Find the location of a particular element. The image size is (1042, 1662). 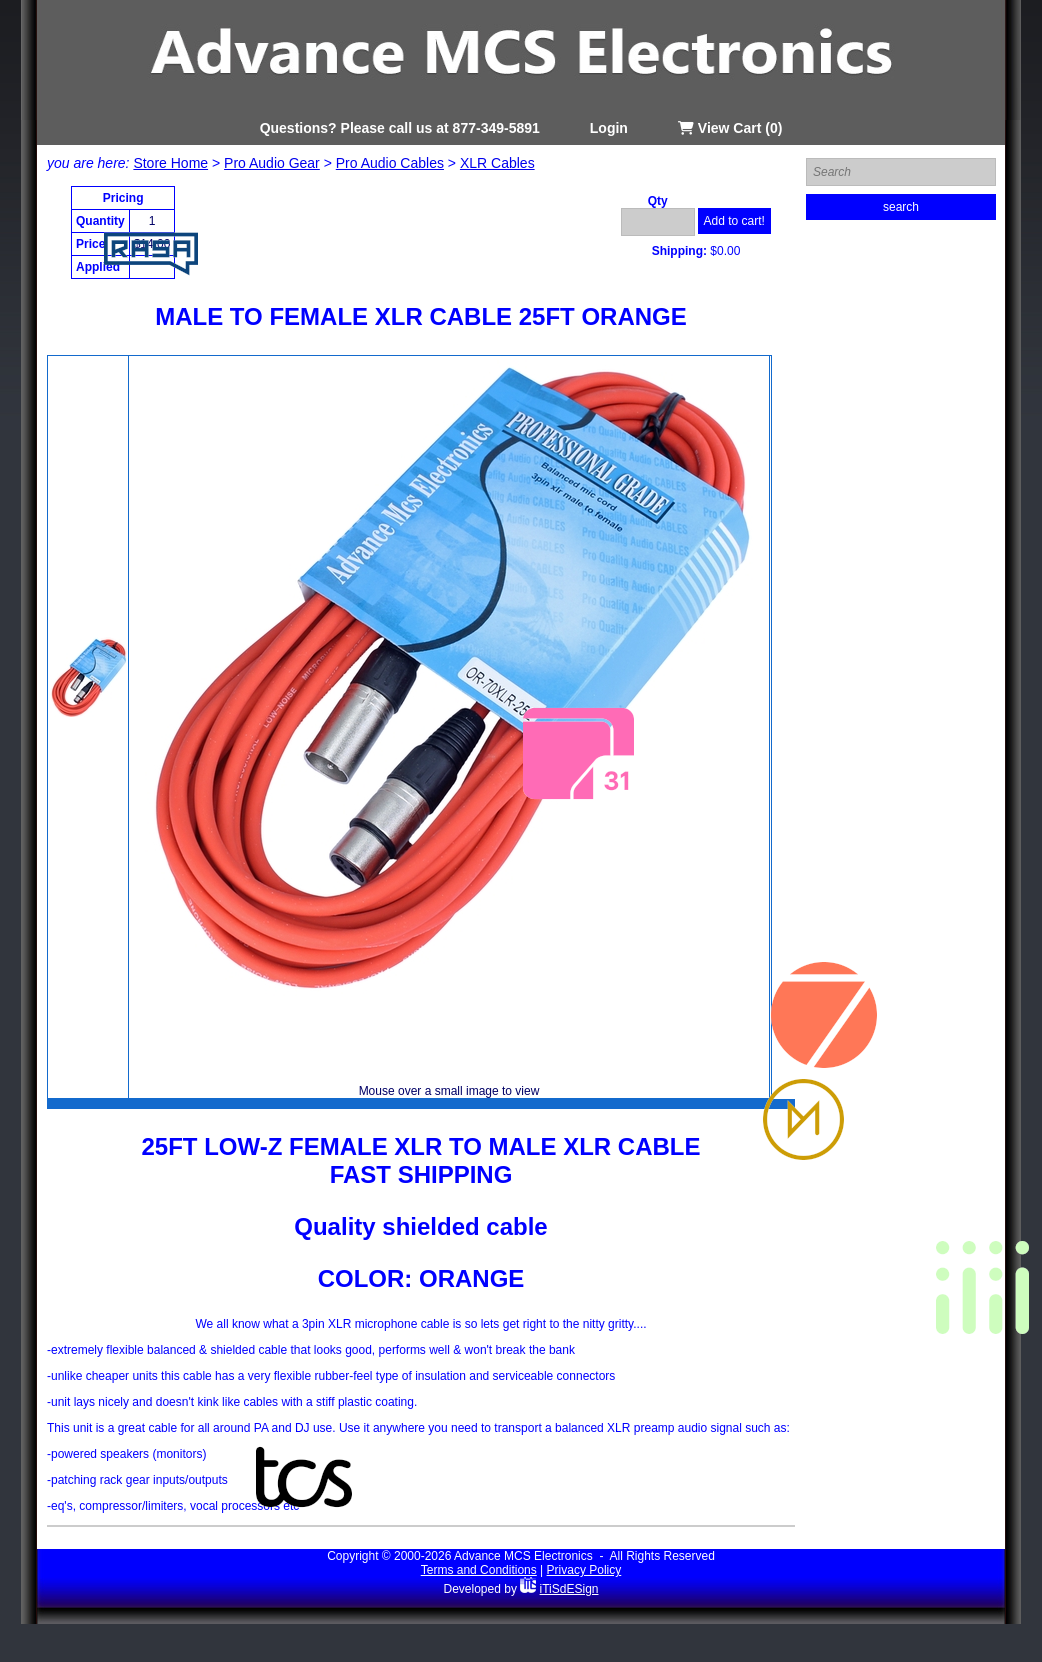

Tata Consultancy Services company logo is located at coordinates (304, 1477).